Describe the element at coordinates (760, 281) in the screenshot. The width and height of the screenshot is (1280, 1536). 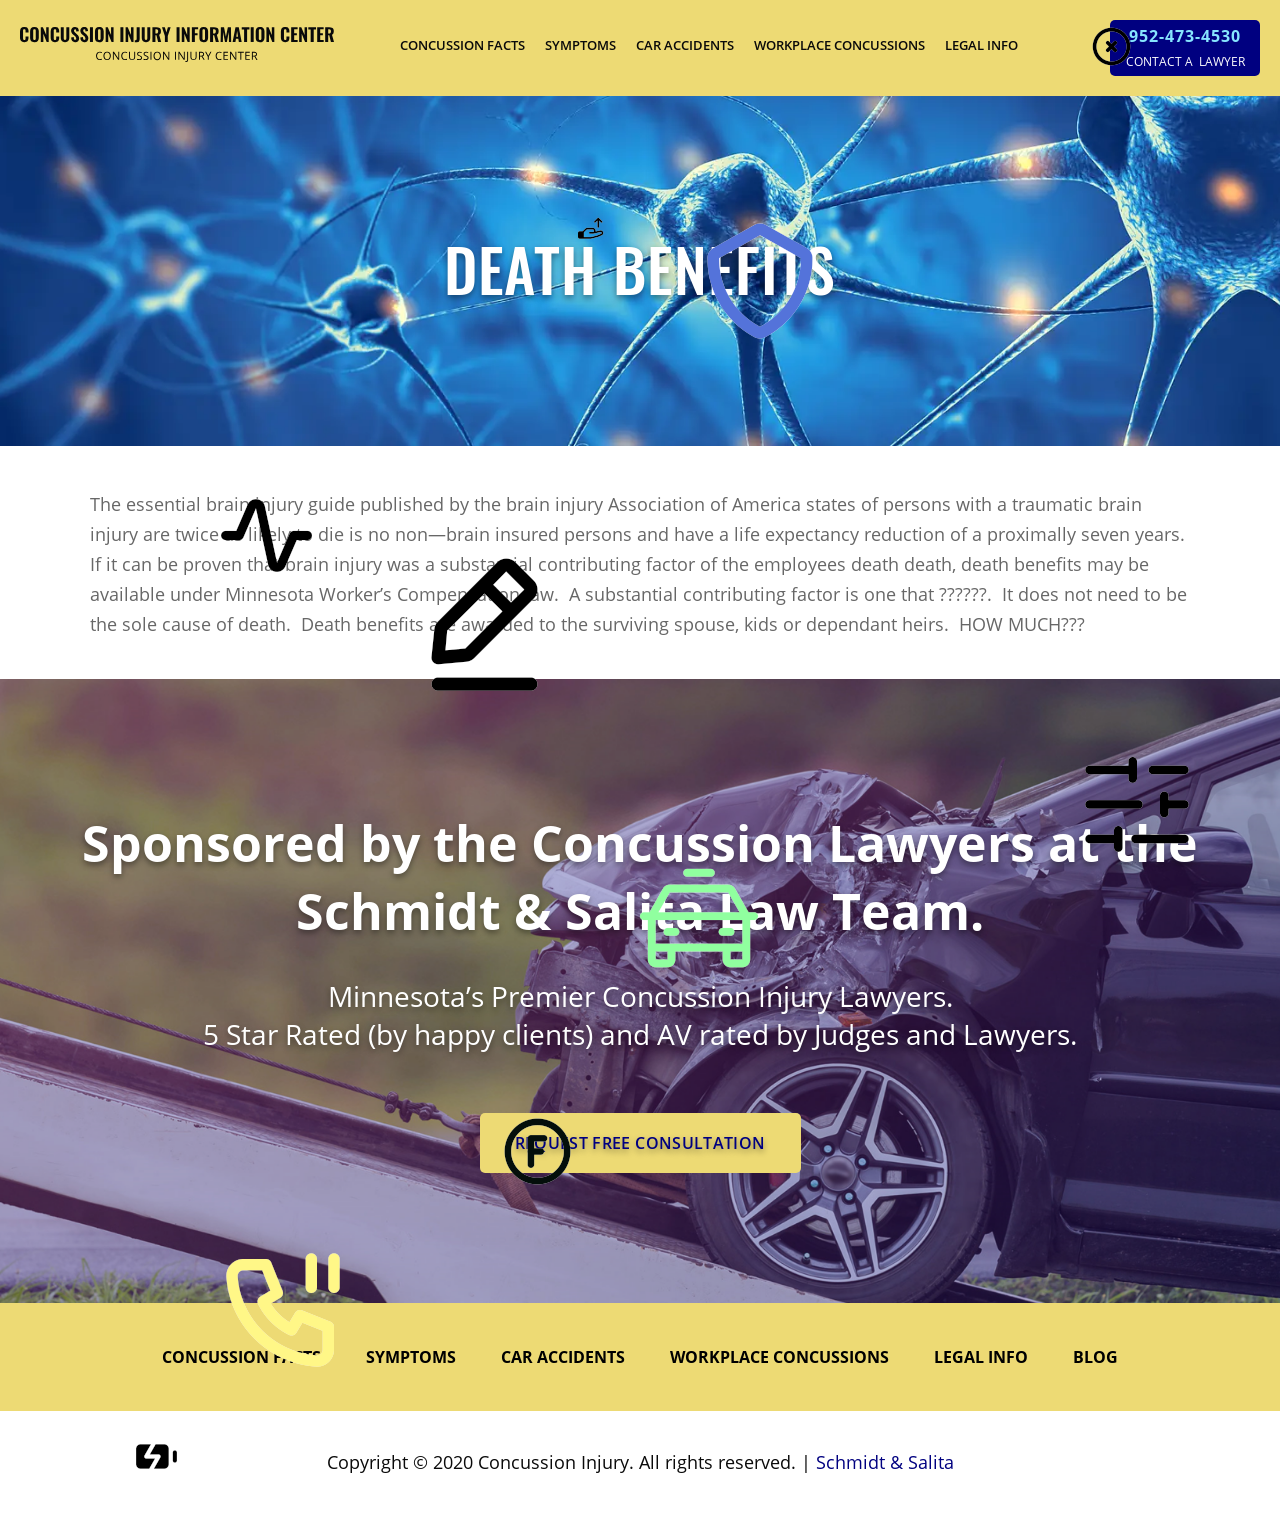
I see `access security settings` at that location.